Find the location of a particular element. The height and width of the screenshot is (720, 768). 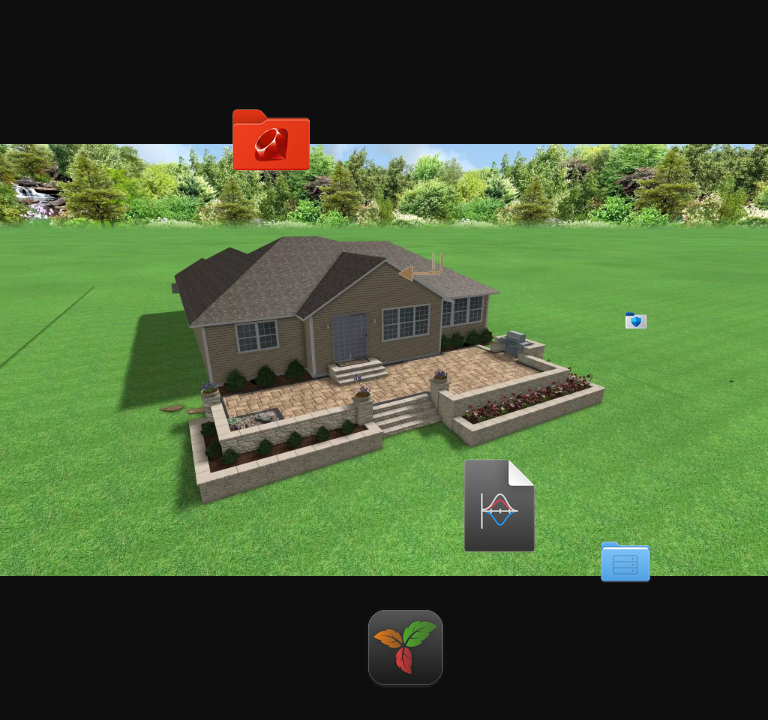

reply to all recipients of an email is located at coordinates (420, 264).